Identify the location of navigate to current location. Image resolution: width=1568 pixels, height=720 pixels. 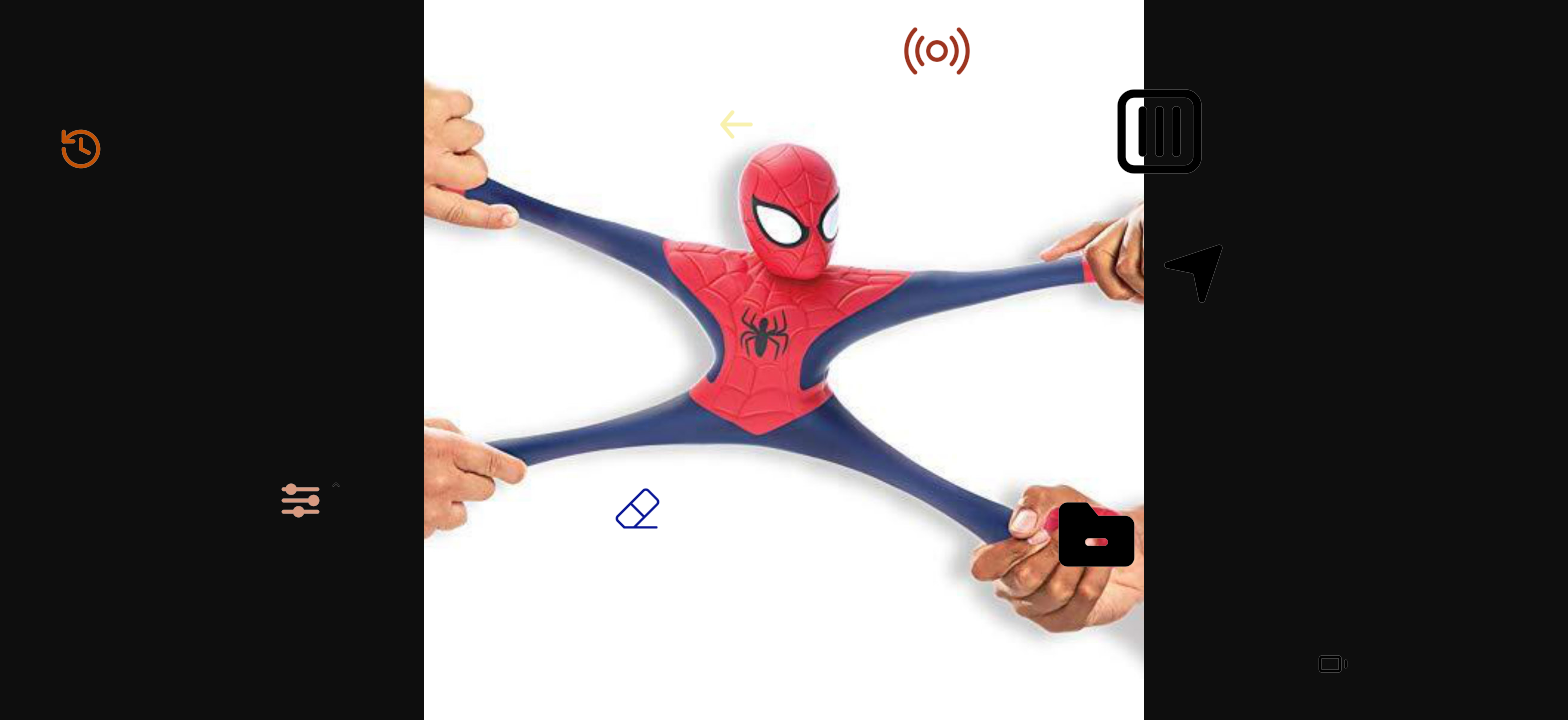
(1196, 270).